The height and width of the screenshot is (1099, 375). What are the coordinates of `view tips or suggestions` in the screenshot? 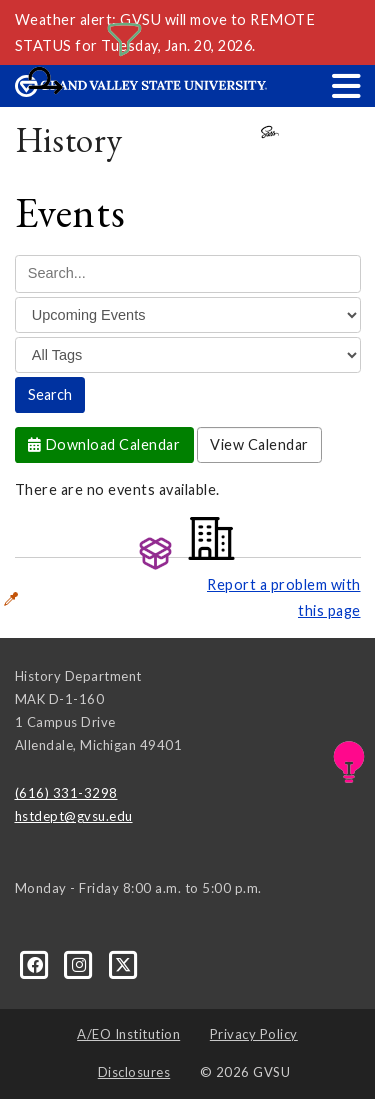 It's located at (349, 762).